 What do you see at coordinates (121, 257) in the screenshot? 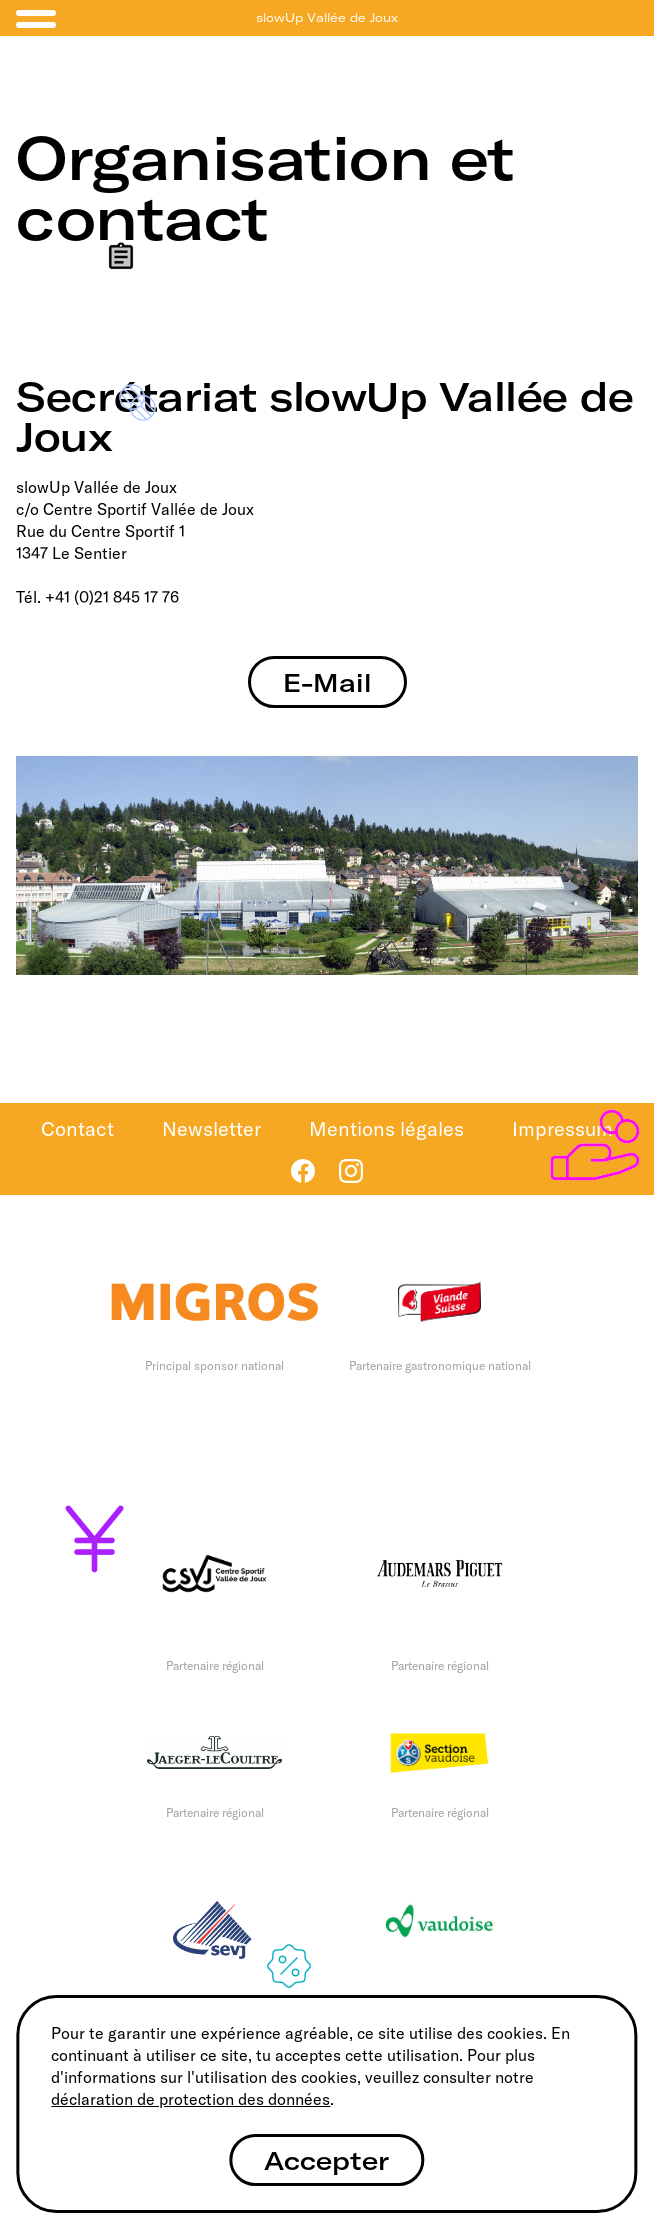
I see `view assigned tasks or assignments` at bounding box center [121, 257].